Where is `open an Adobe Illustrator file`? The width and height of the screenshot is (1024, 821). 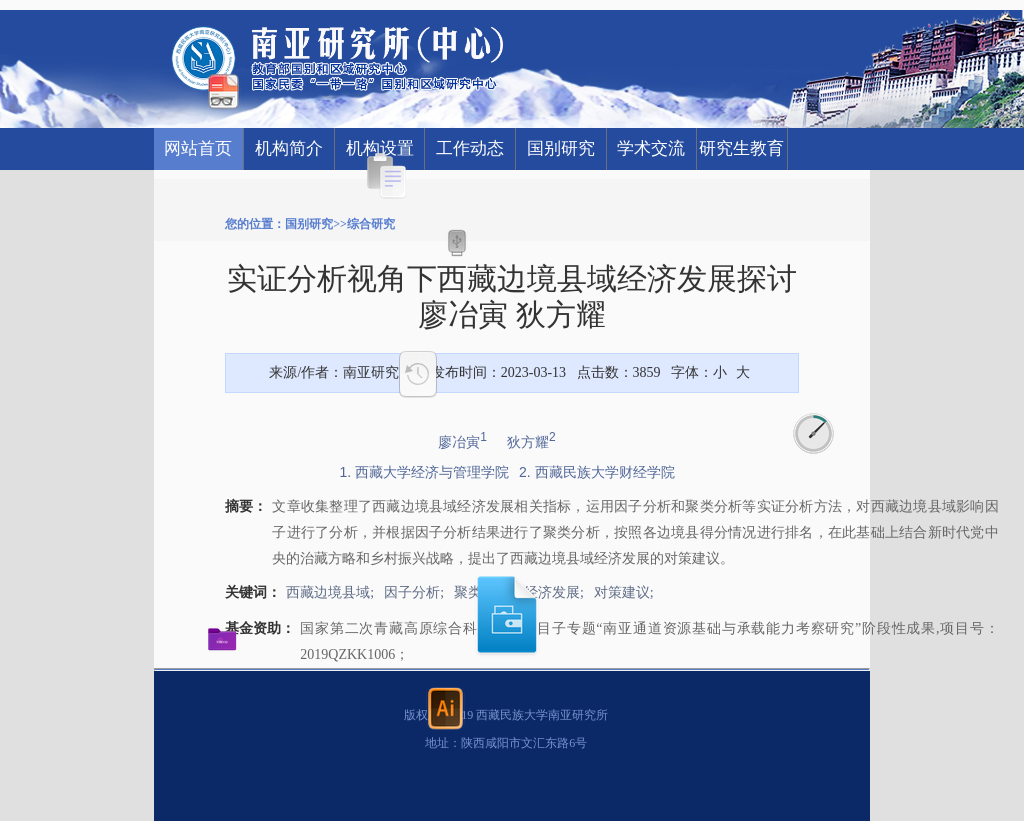
open an Adobe Illustrator file is located at coordinates (445, 708).